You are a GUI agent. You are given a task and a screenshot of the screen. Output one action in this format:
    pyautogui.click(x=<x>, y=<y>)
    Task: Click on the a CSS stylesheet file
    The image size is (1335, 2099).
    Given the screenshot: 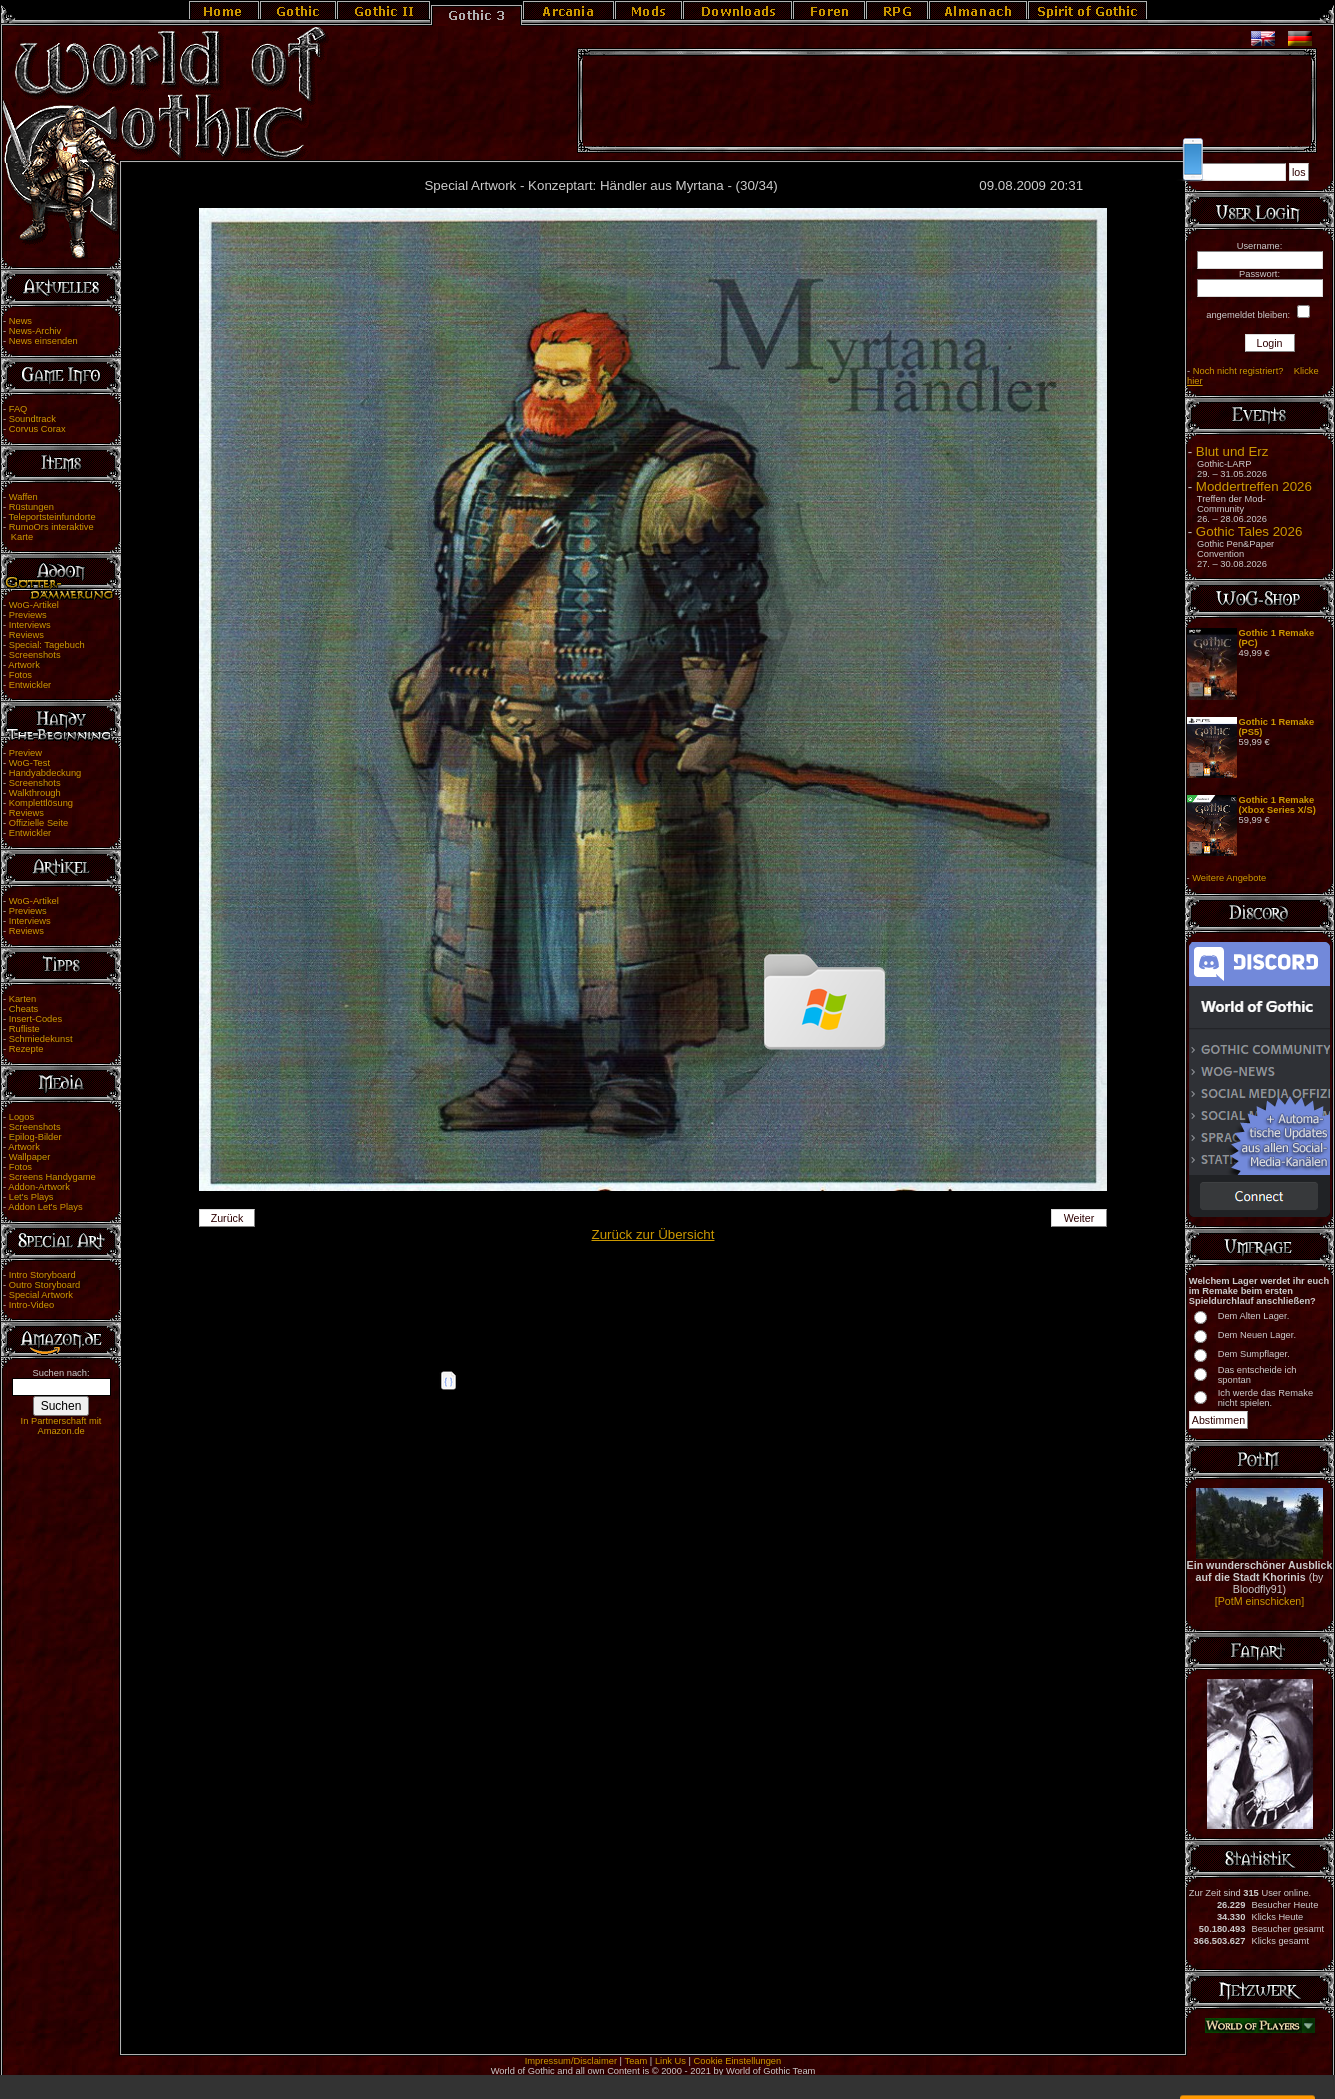 What is the action you would take?
    pyautogui.click(x=448, y=1380)
    